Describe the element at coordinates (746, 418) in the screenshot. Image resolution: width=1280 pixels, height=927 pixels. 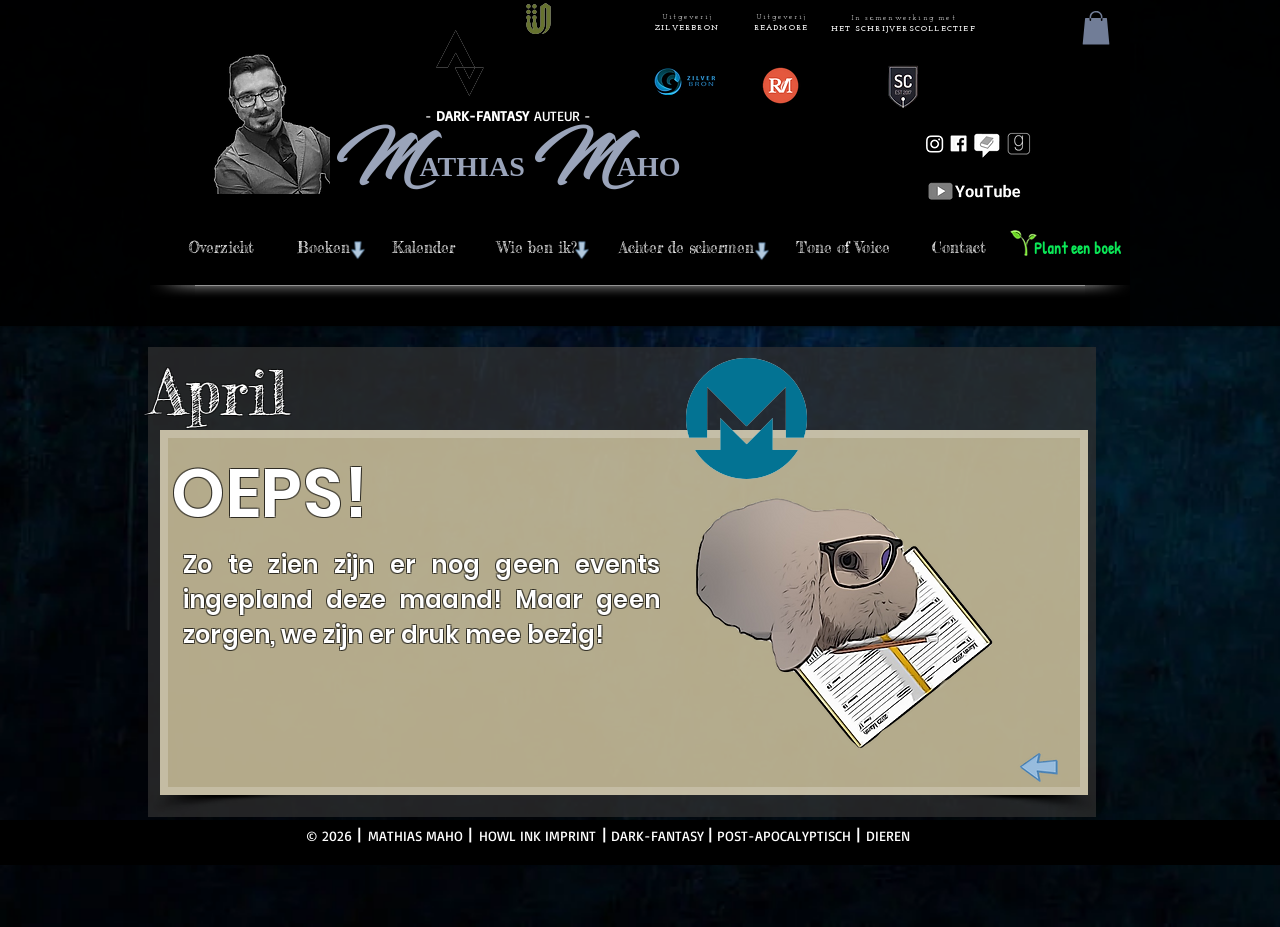
I see `monero cryptocurrency logo` at that location.